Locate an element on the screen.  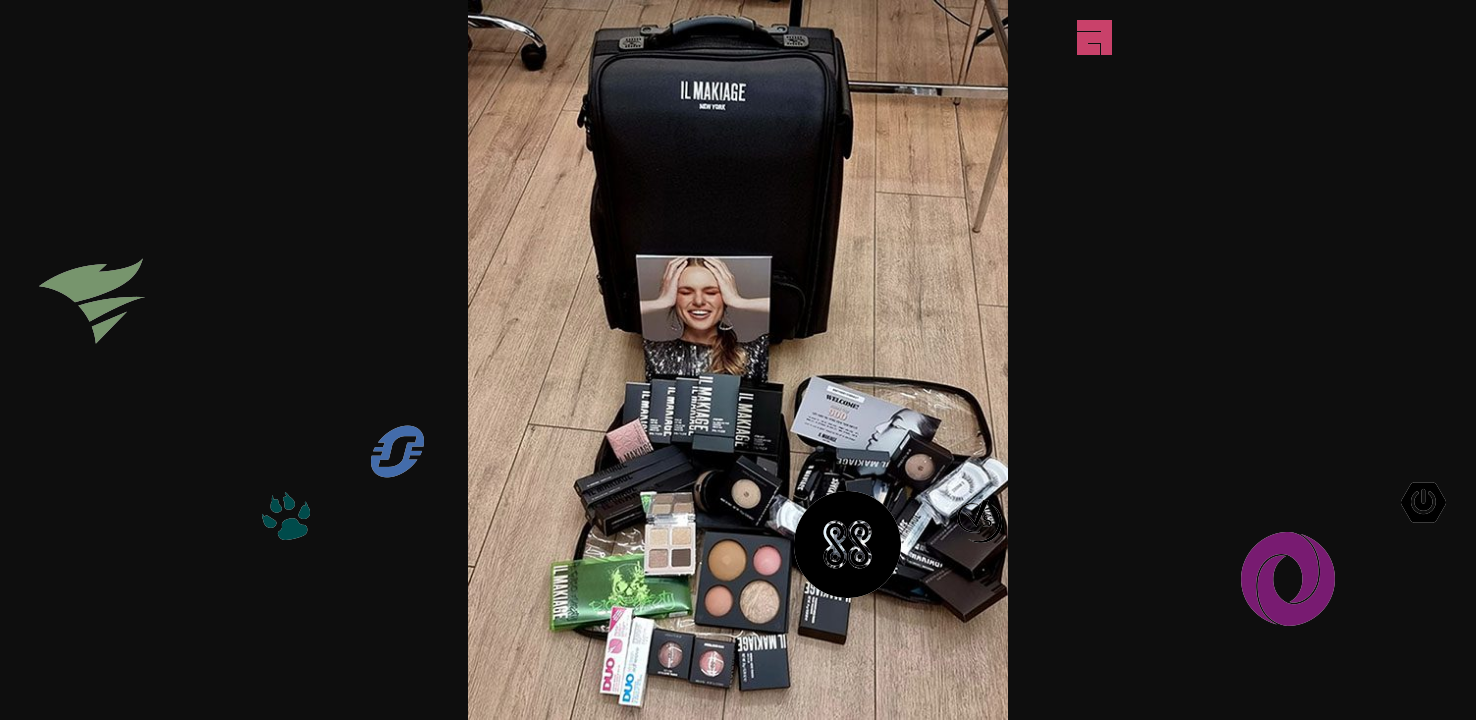
lazarus IDE logo is located at coordinates (286, 516).